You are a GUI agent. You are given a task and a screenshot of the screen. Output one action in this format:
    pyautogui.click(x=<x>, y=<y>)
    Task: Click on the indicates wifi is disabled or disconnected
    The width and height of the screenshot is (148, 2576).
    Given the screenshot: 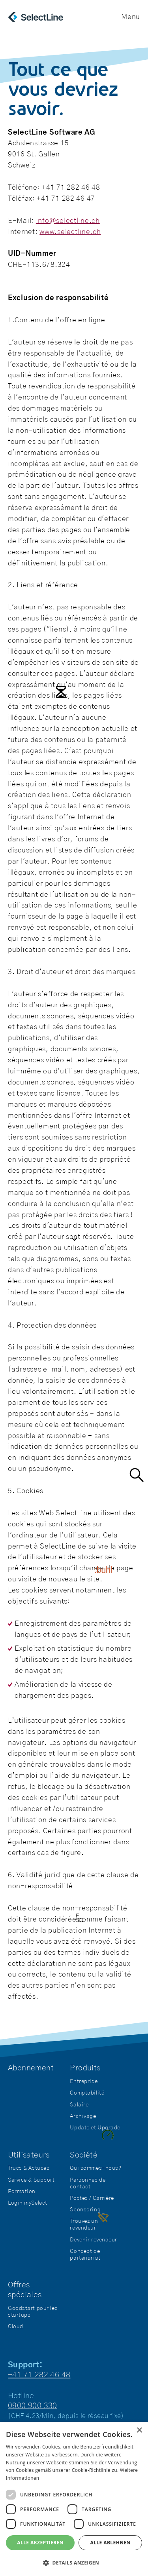 What is the action you would take?
    pyautogui.click(x=103, y=2218)
    